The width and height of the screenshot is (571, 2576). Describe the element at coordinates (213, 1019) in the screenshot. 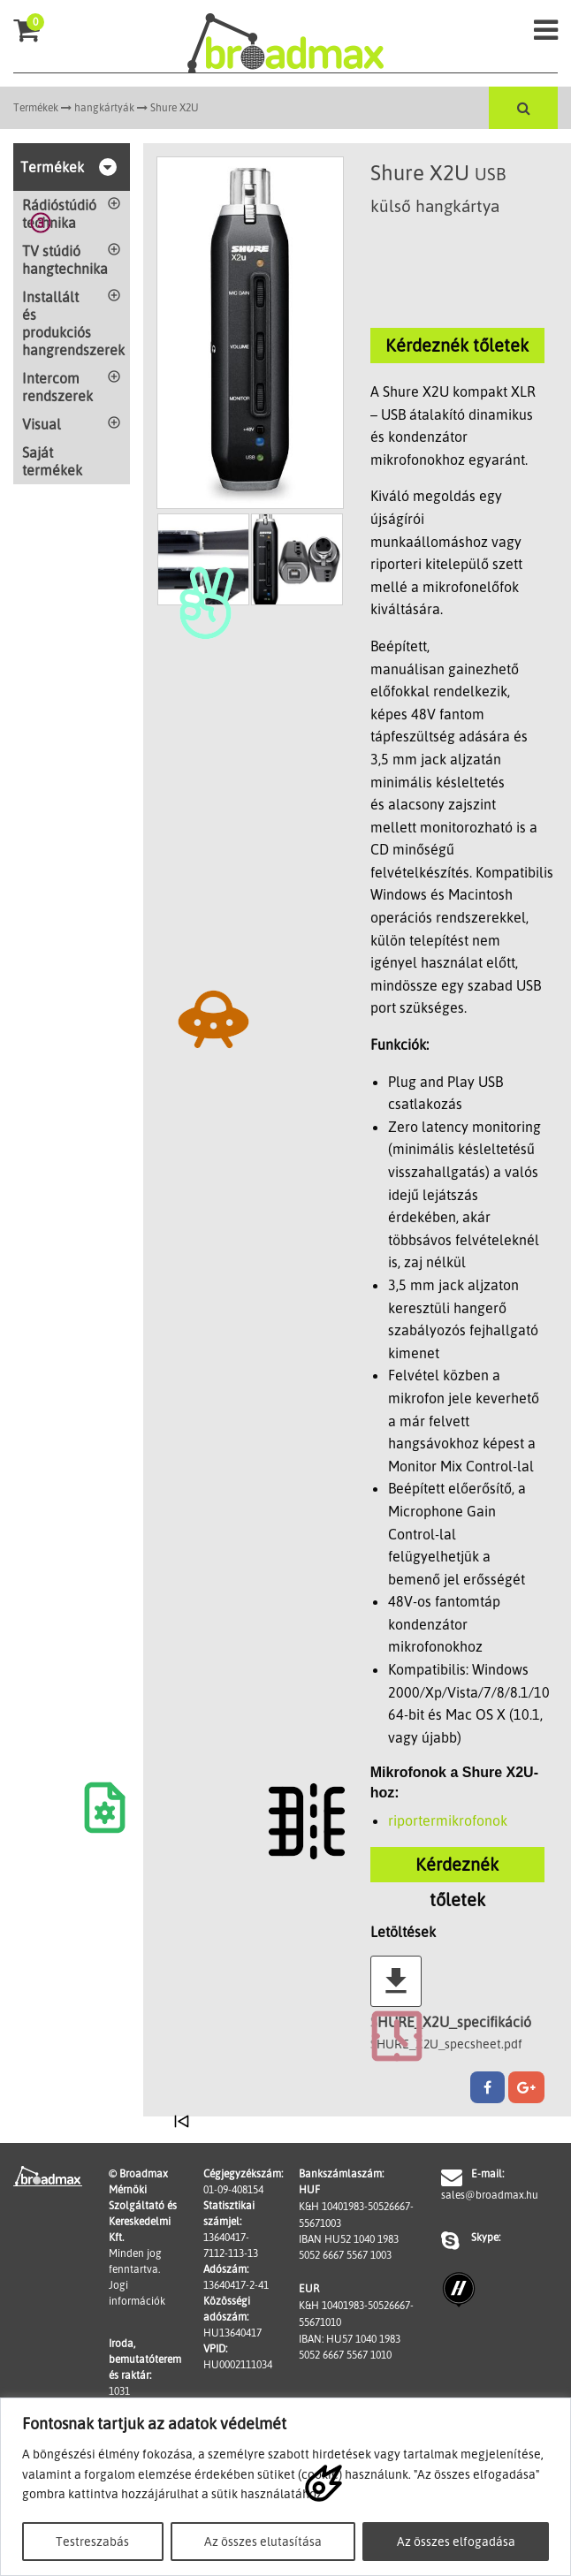

I see `access sci-fi or space-themed content` at that location.